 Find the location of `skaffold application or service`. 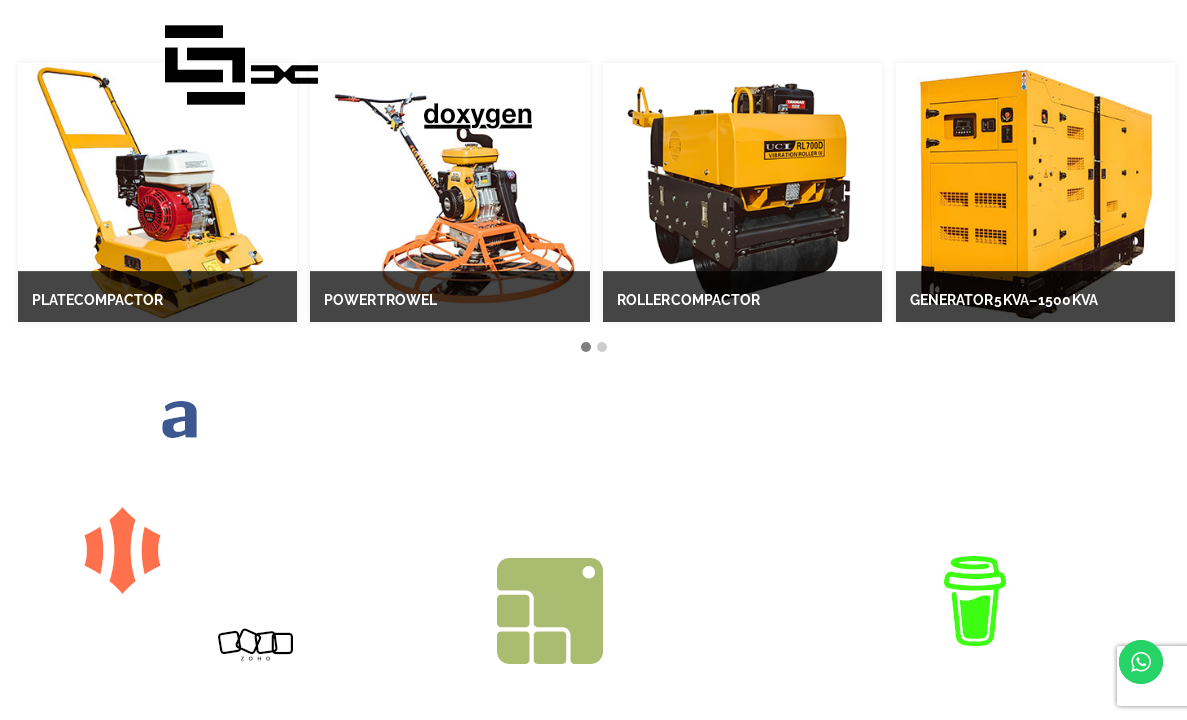

skaffold application or service is located at coordinates (205, 65).